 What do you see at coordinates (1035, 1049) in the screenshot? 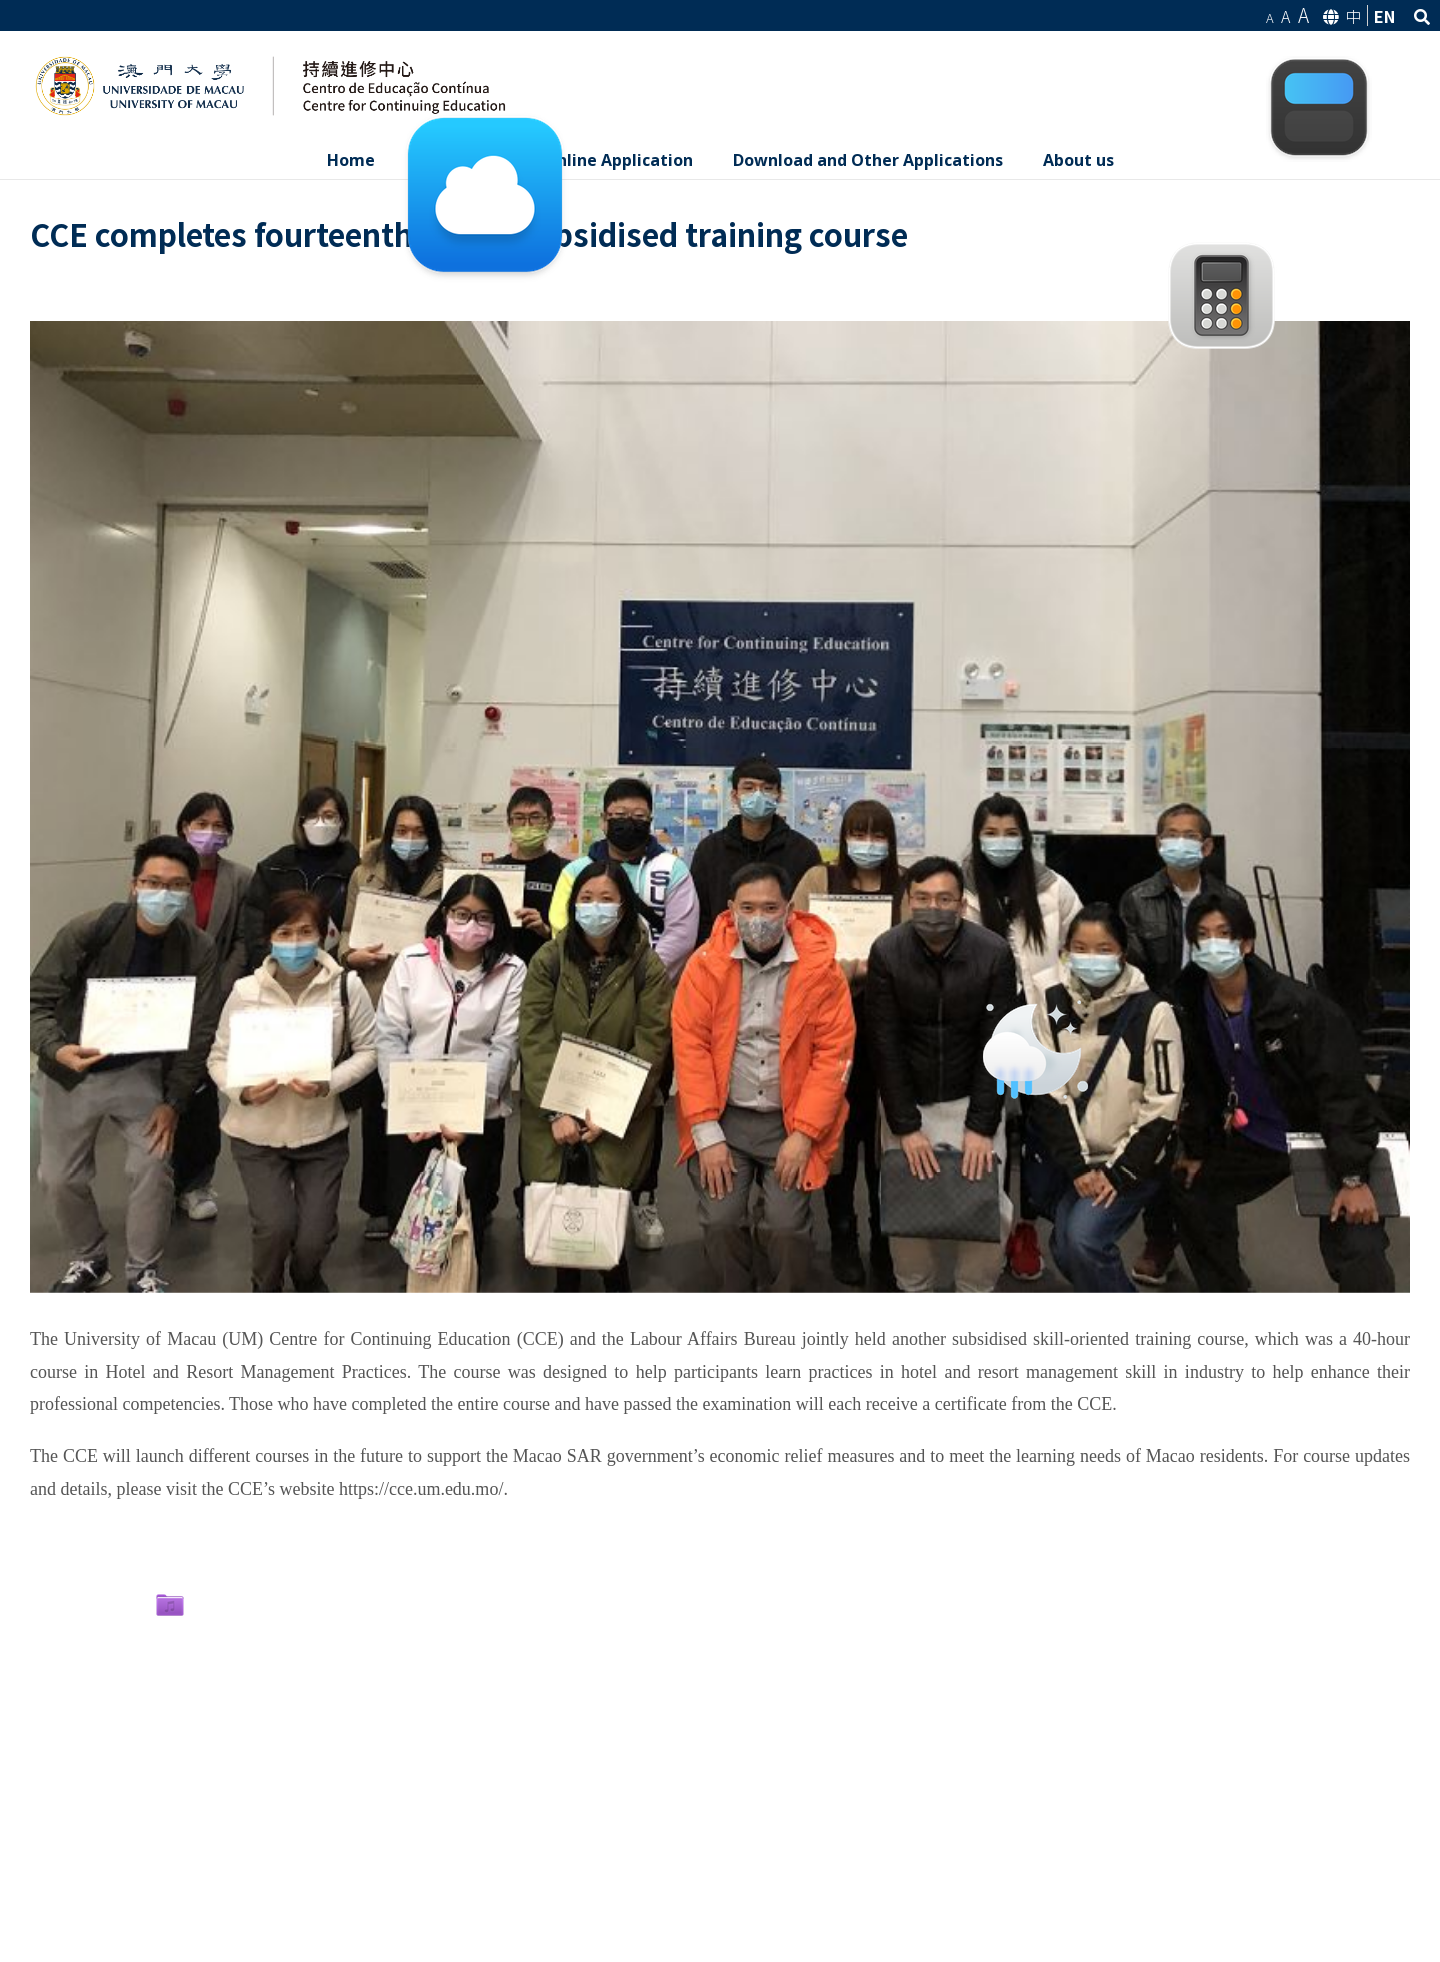
I see `indicates nighttime rain or showers in weather forecast` at bounding box center [1035, 1049].